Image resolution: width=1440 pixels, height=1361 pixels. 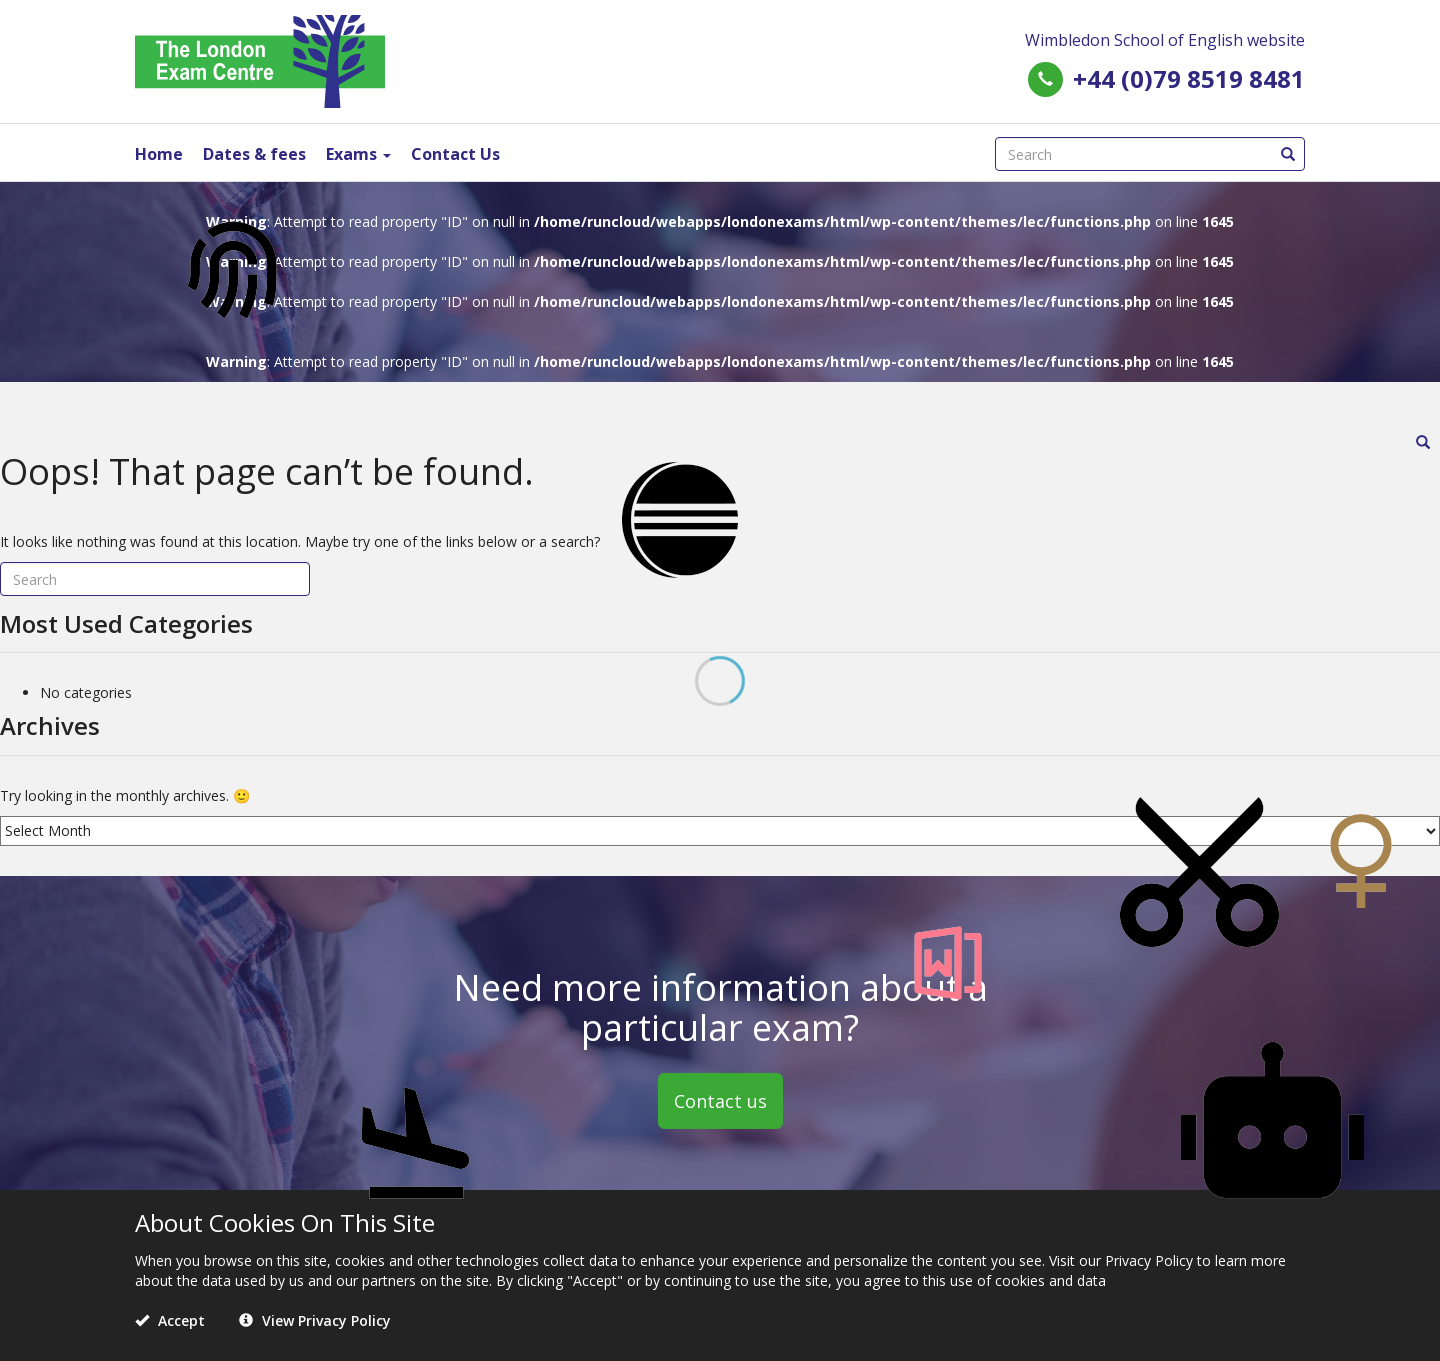 What do you see at coordinates (948, 963) in the screenshot?
I see `open a Microsoft Word document` at bounding box center [948, 963].